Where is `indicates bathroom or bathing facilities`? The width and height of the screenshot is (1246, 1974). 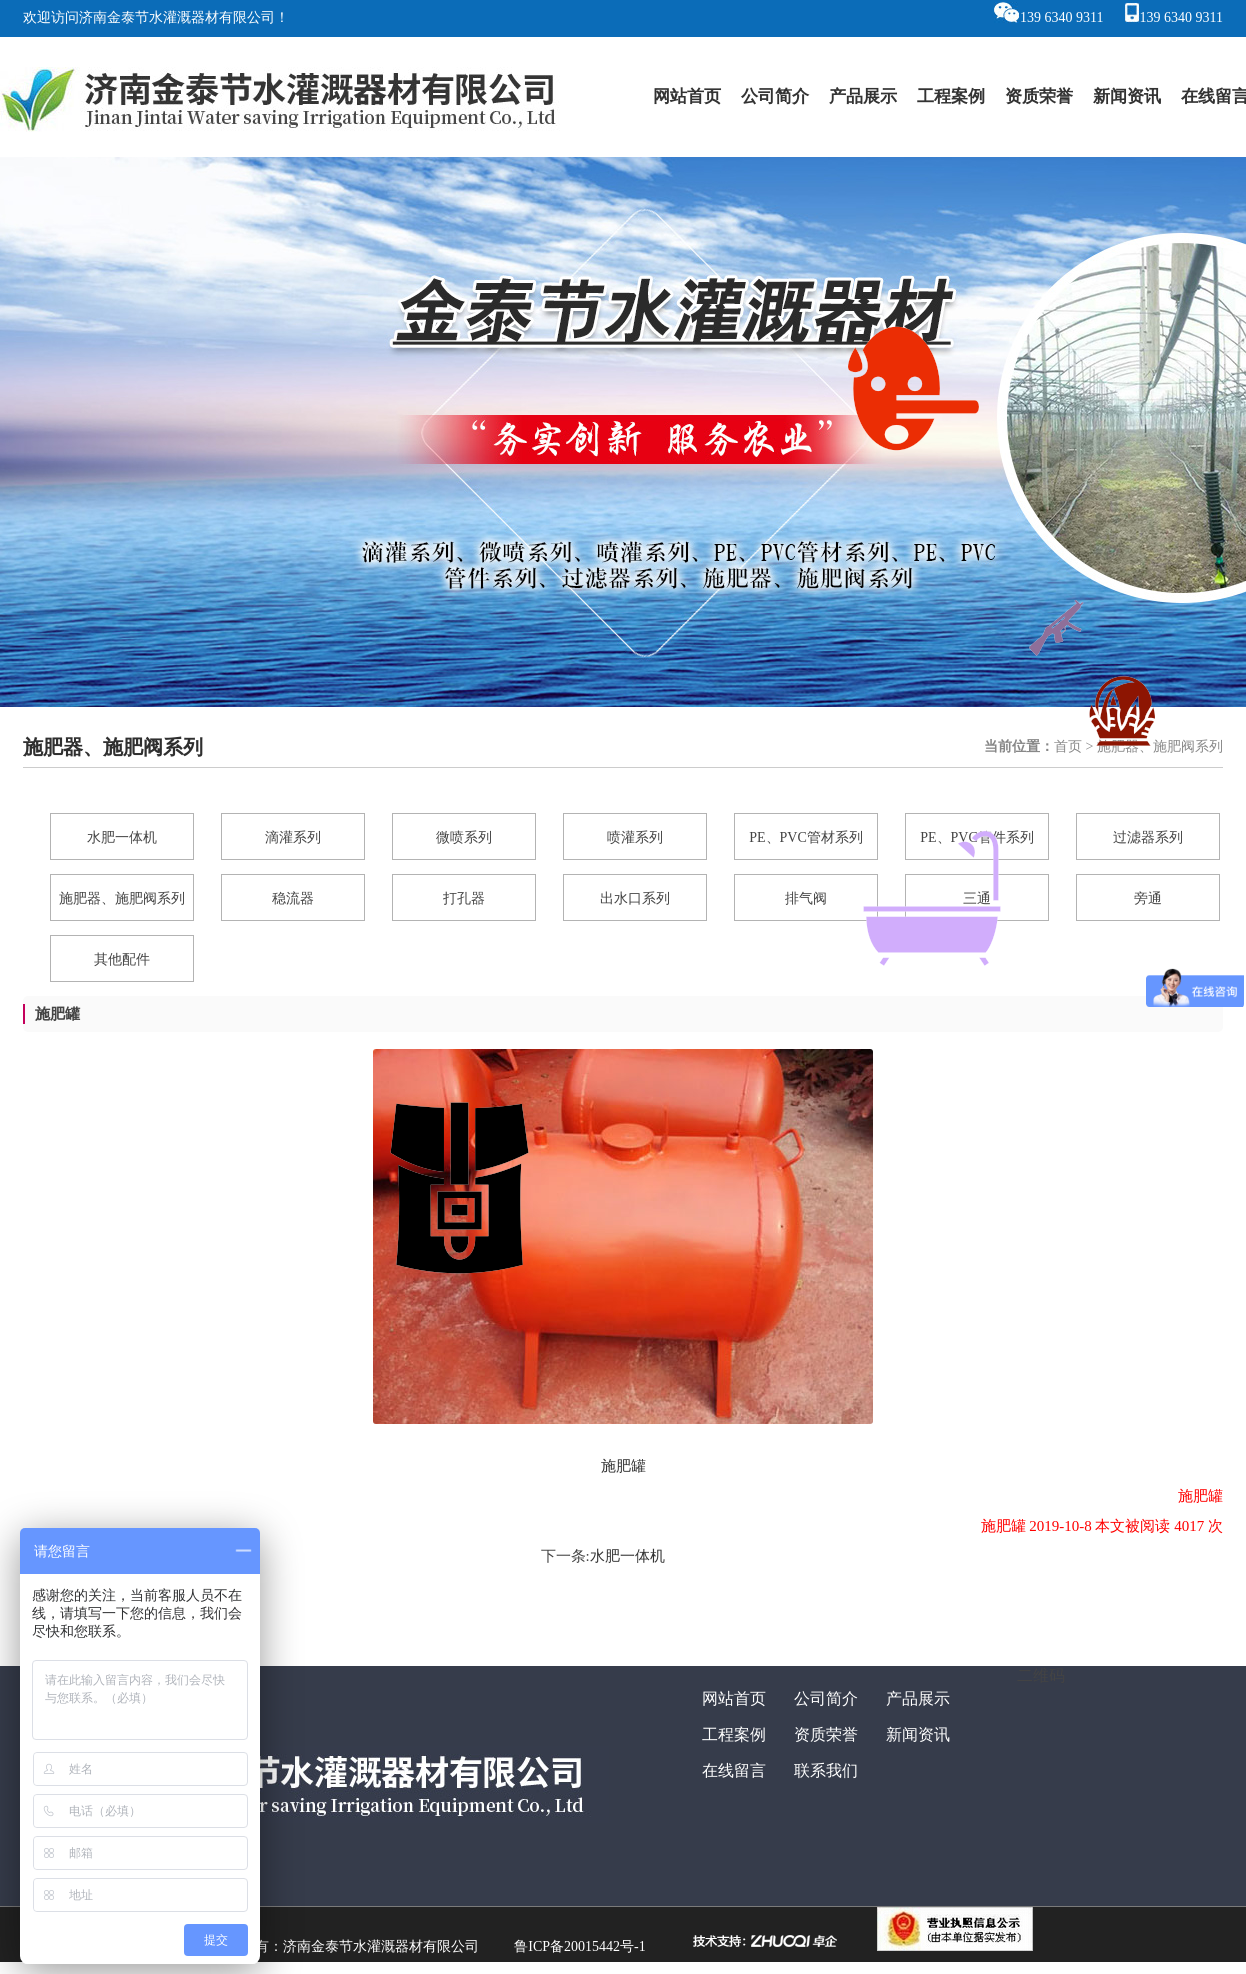 indicates bathroom or bathing facilities is located at coordinates (932, 897).